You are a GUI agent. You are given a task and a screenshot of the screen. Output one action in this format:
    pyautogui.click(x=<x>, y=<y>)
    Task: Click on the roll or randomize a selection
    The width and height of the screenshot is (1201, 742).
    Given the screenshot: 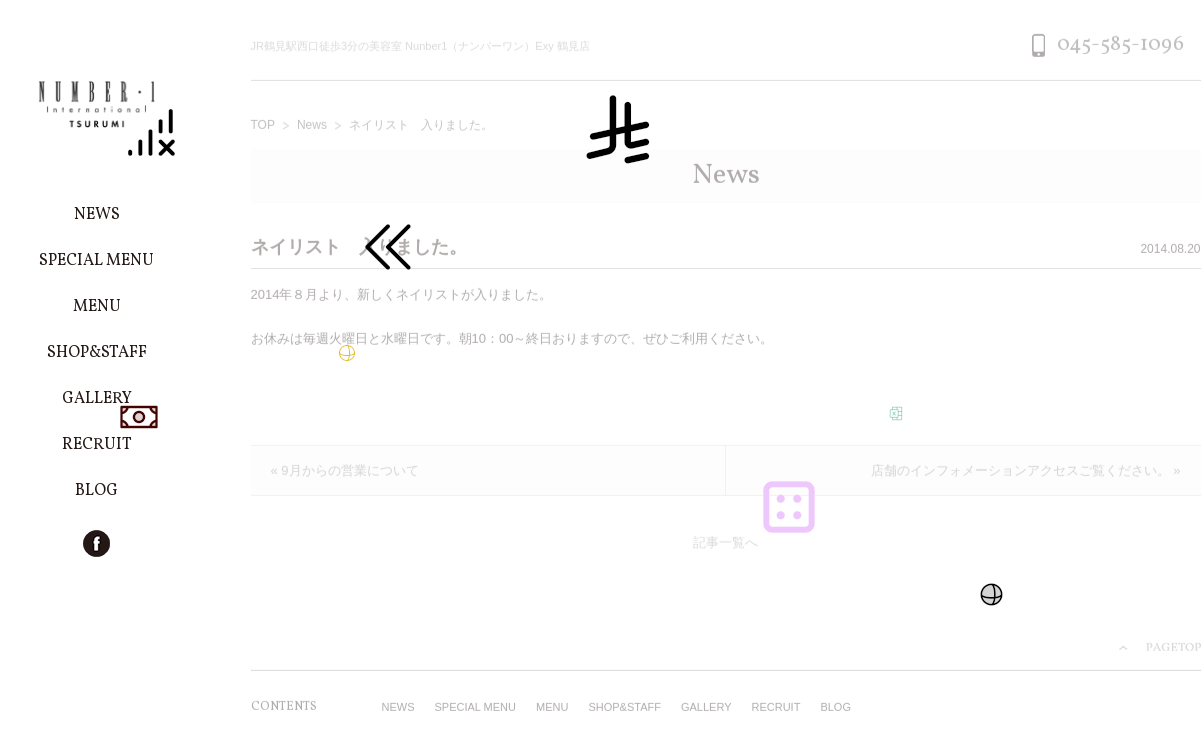 What is the action you would take?
    pyautogui.click(x=789, y=507)
    